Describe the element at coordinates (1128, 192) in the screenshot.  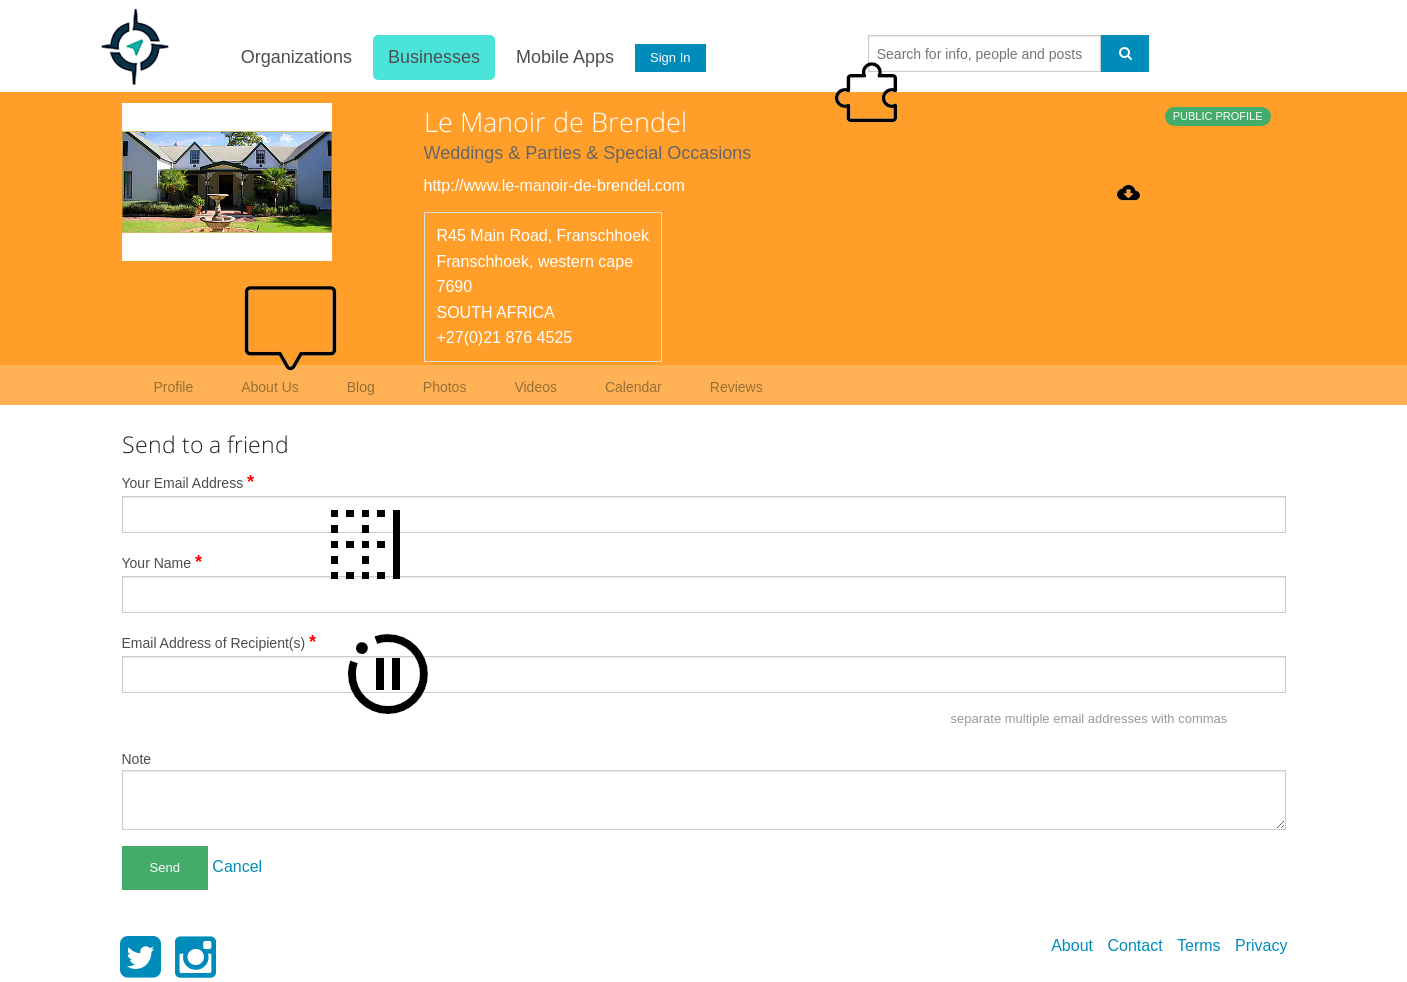
I see `download file from cloud storage` at that location.